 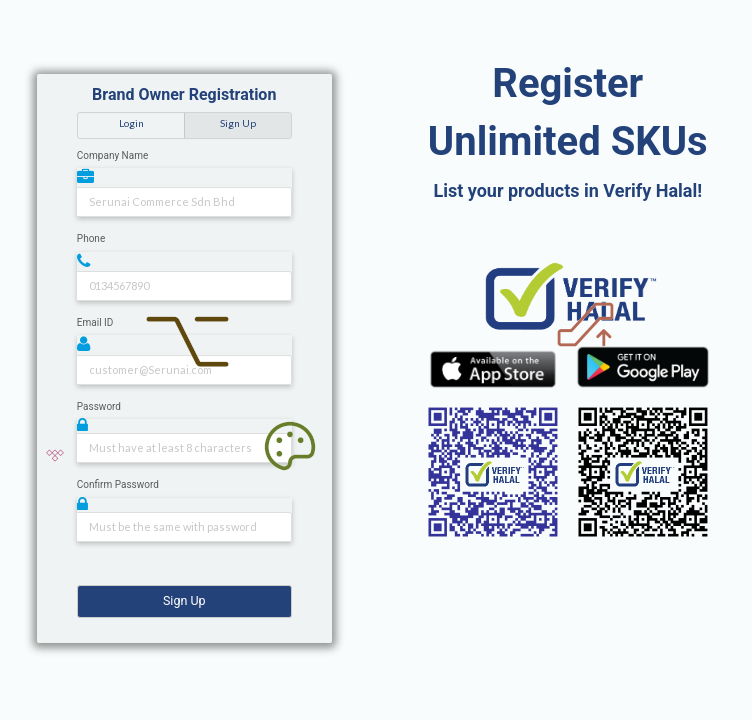 What do you see at coordinates (290, 447) in the screenshot?
I see `access color or theme customization options` at bounding box center [290, 447].